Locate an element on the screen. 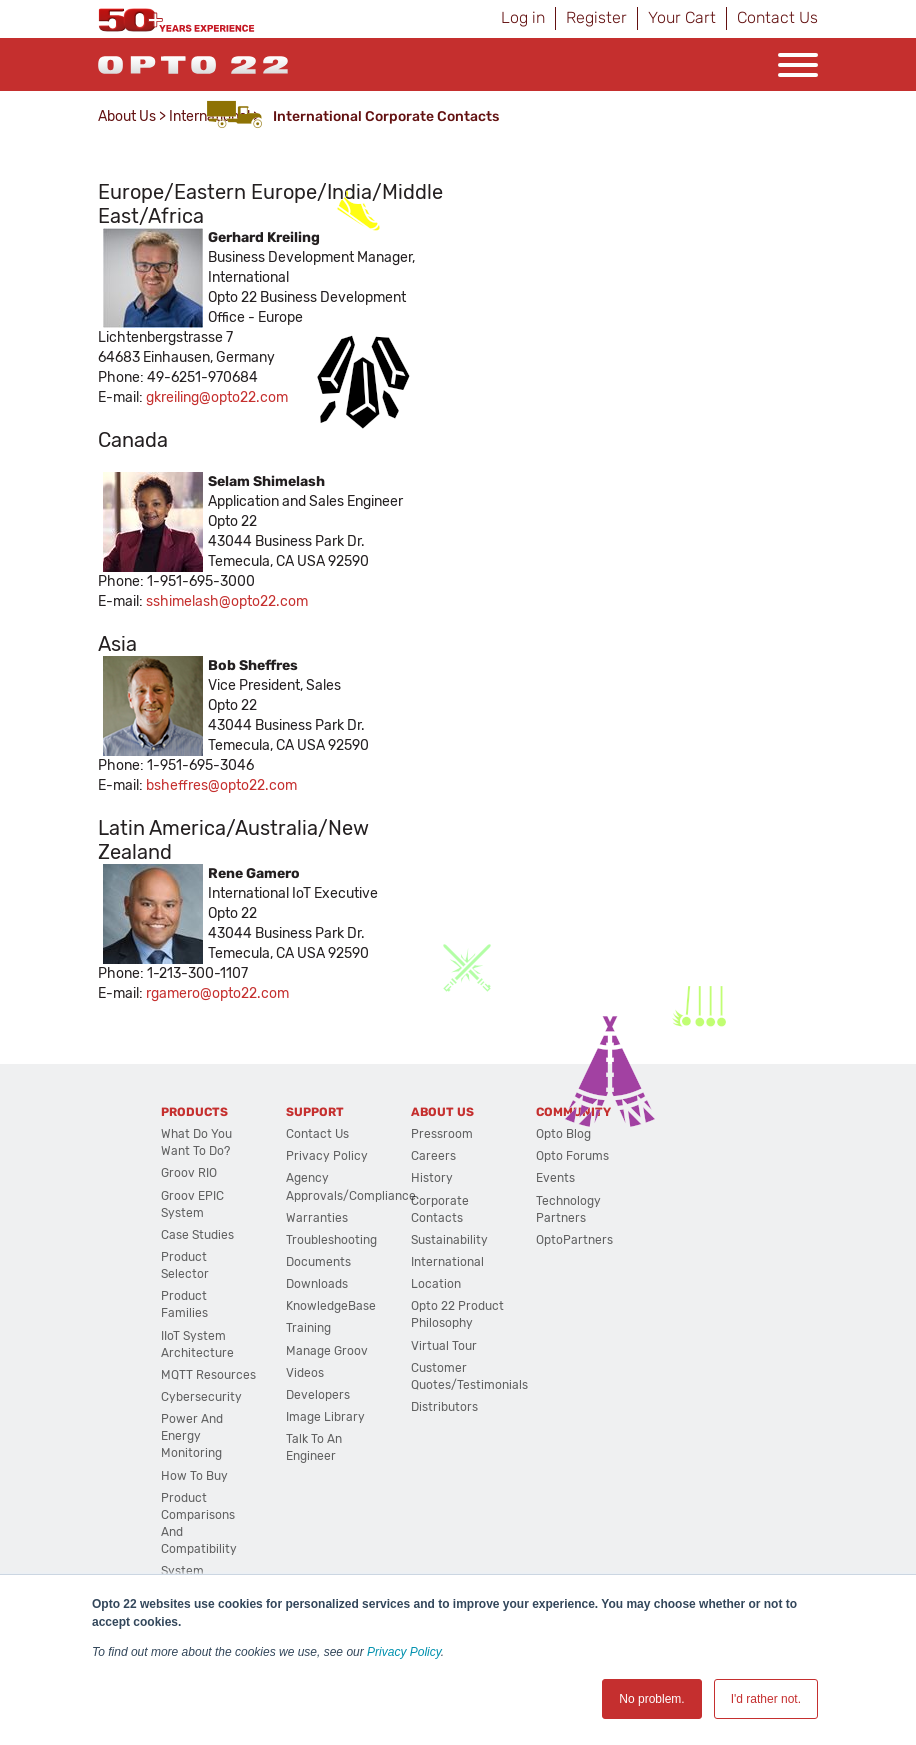  view your collected crystals or gems is located at coordinates (363, 382).